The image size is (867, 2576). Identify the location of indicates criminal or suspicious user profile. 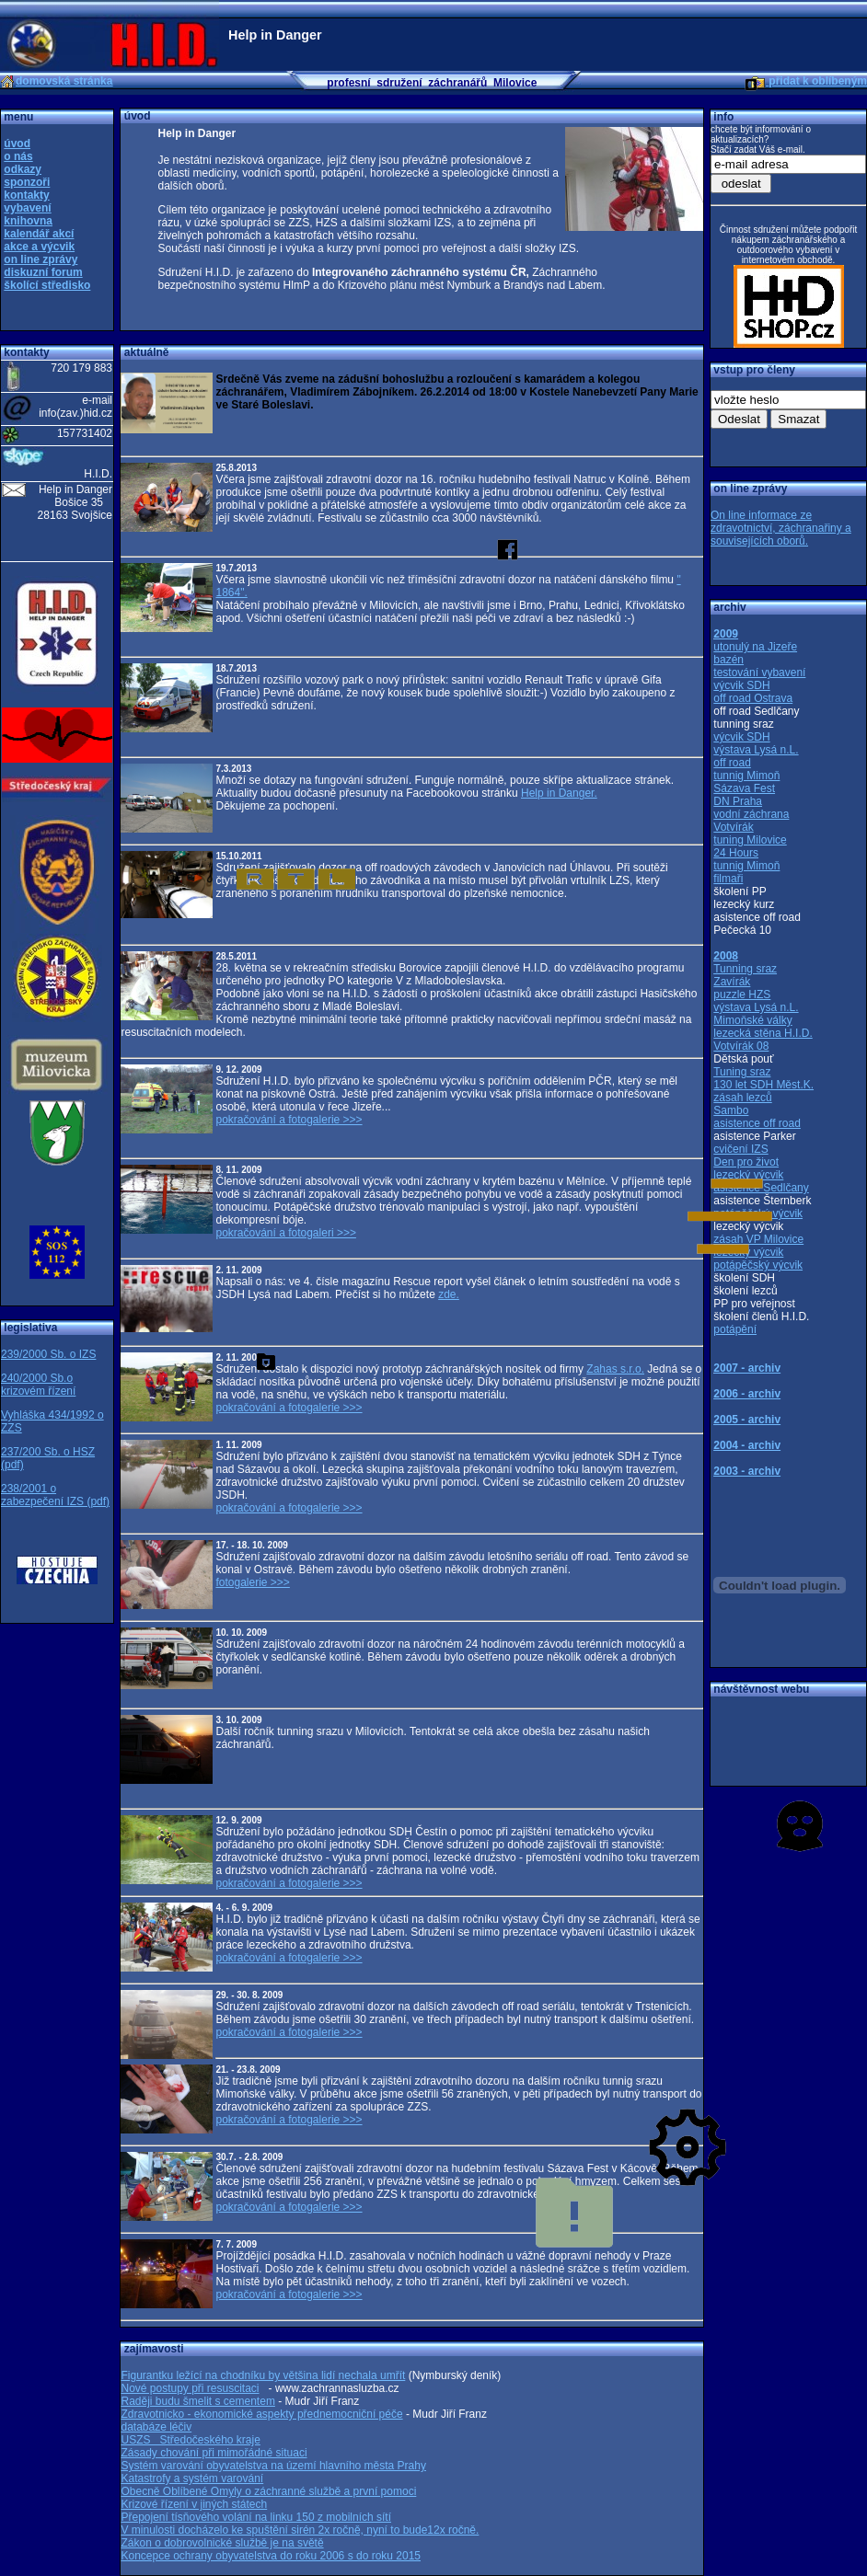
(800, 1826).